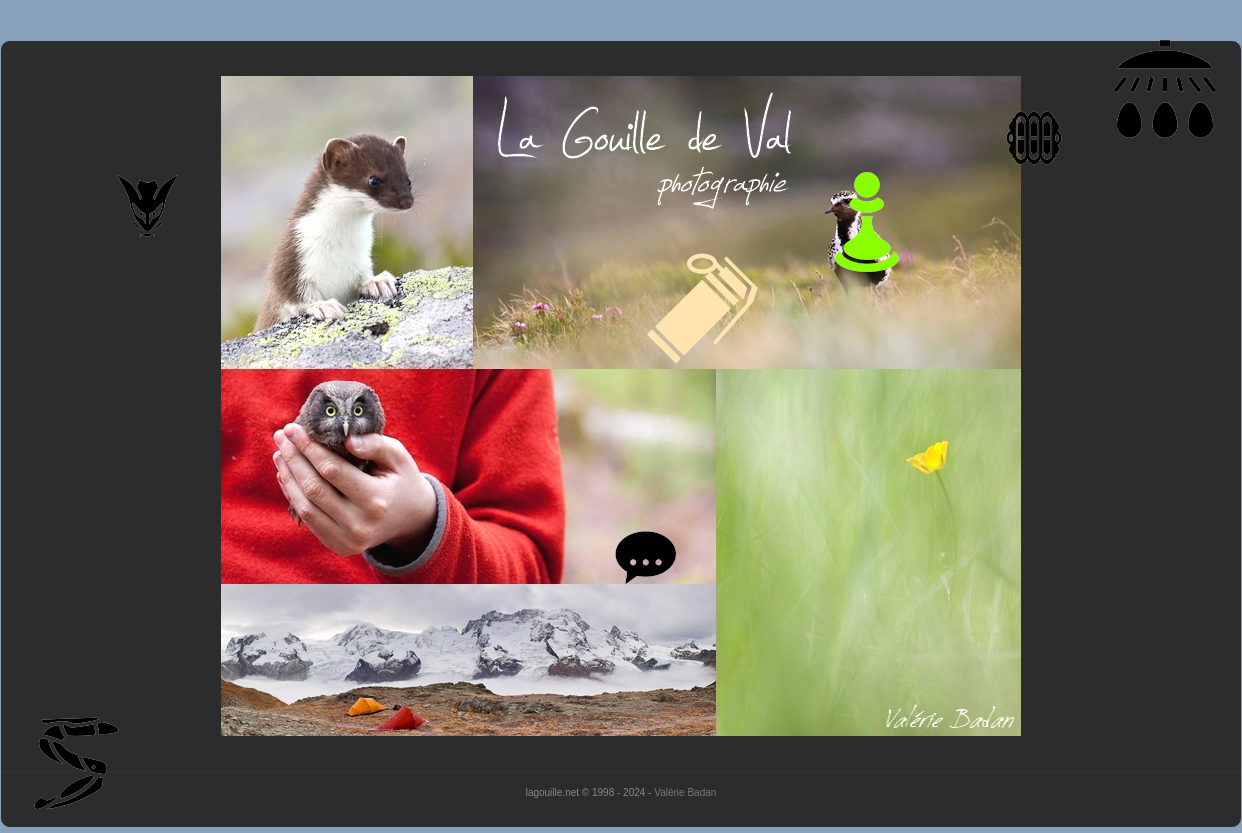 The height and width of the screenshot is (833, 1242). Describe the element at coordinates (1034, 138) in the screenshot. I see `brain or cognitive function indicator` at that location.